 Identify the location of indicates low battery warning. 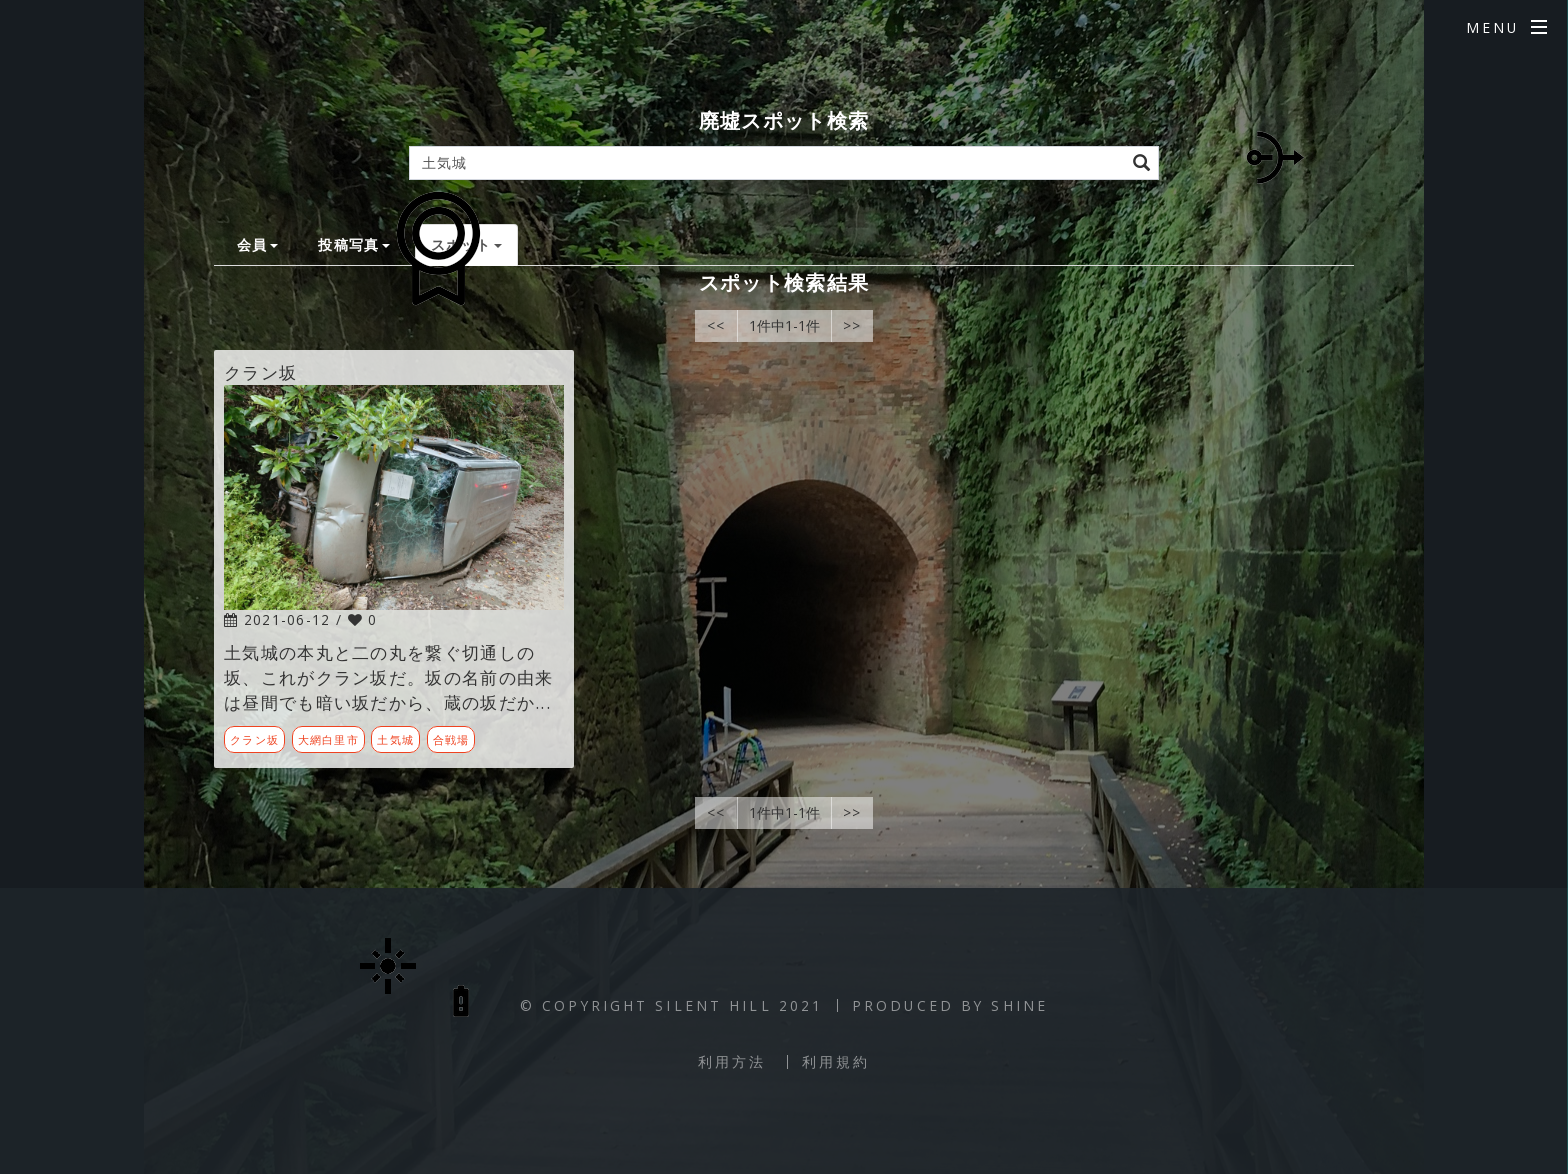
(461, 1001).